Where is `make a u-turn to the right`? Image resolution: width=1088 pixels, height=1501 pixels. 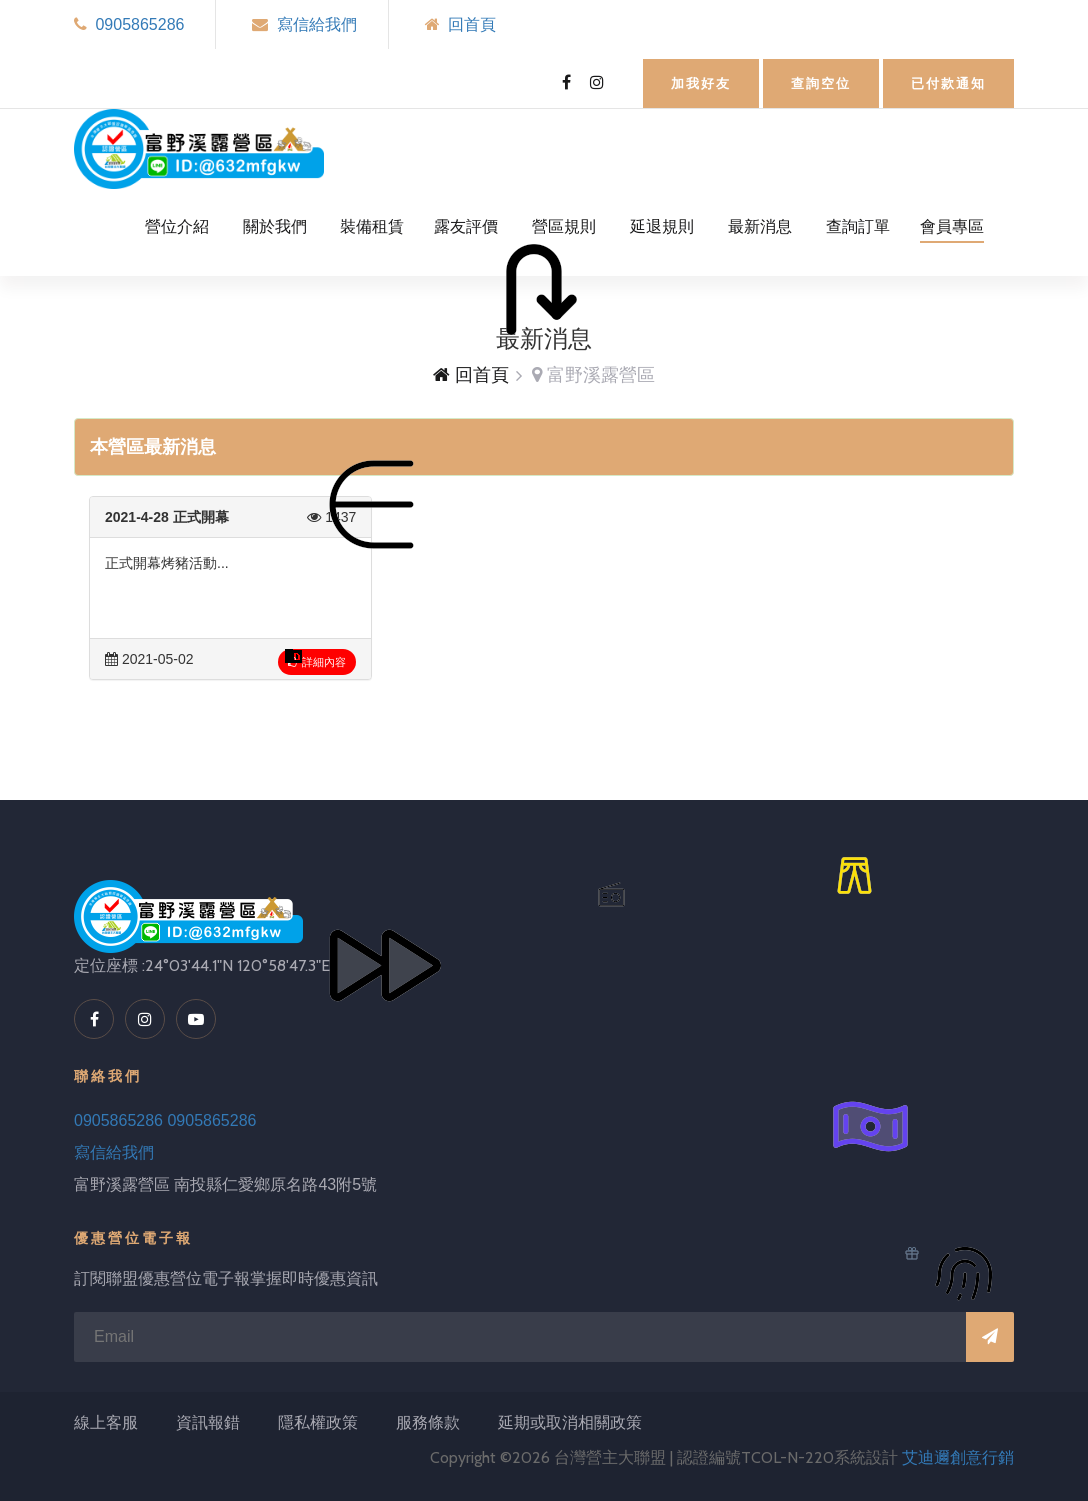 make a u-turn to the right is located at coordinates (536, 289).